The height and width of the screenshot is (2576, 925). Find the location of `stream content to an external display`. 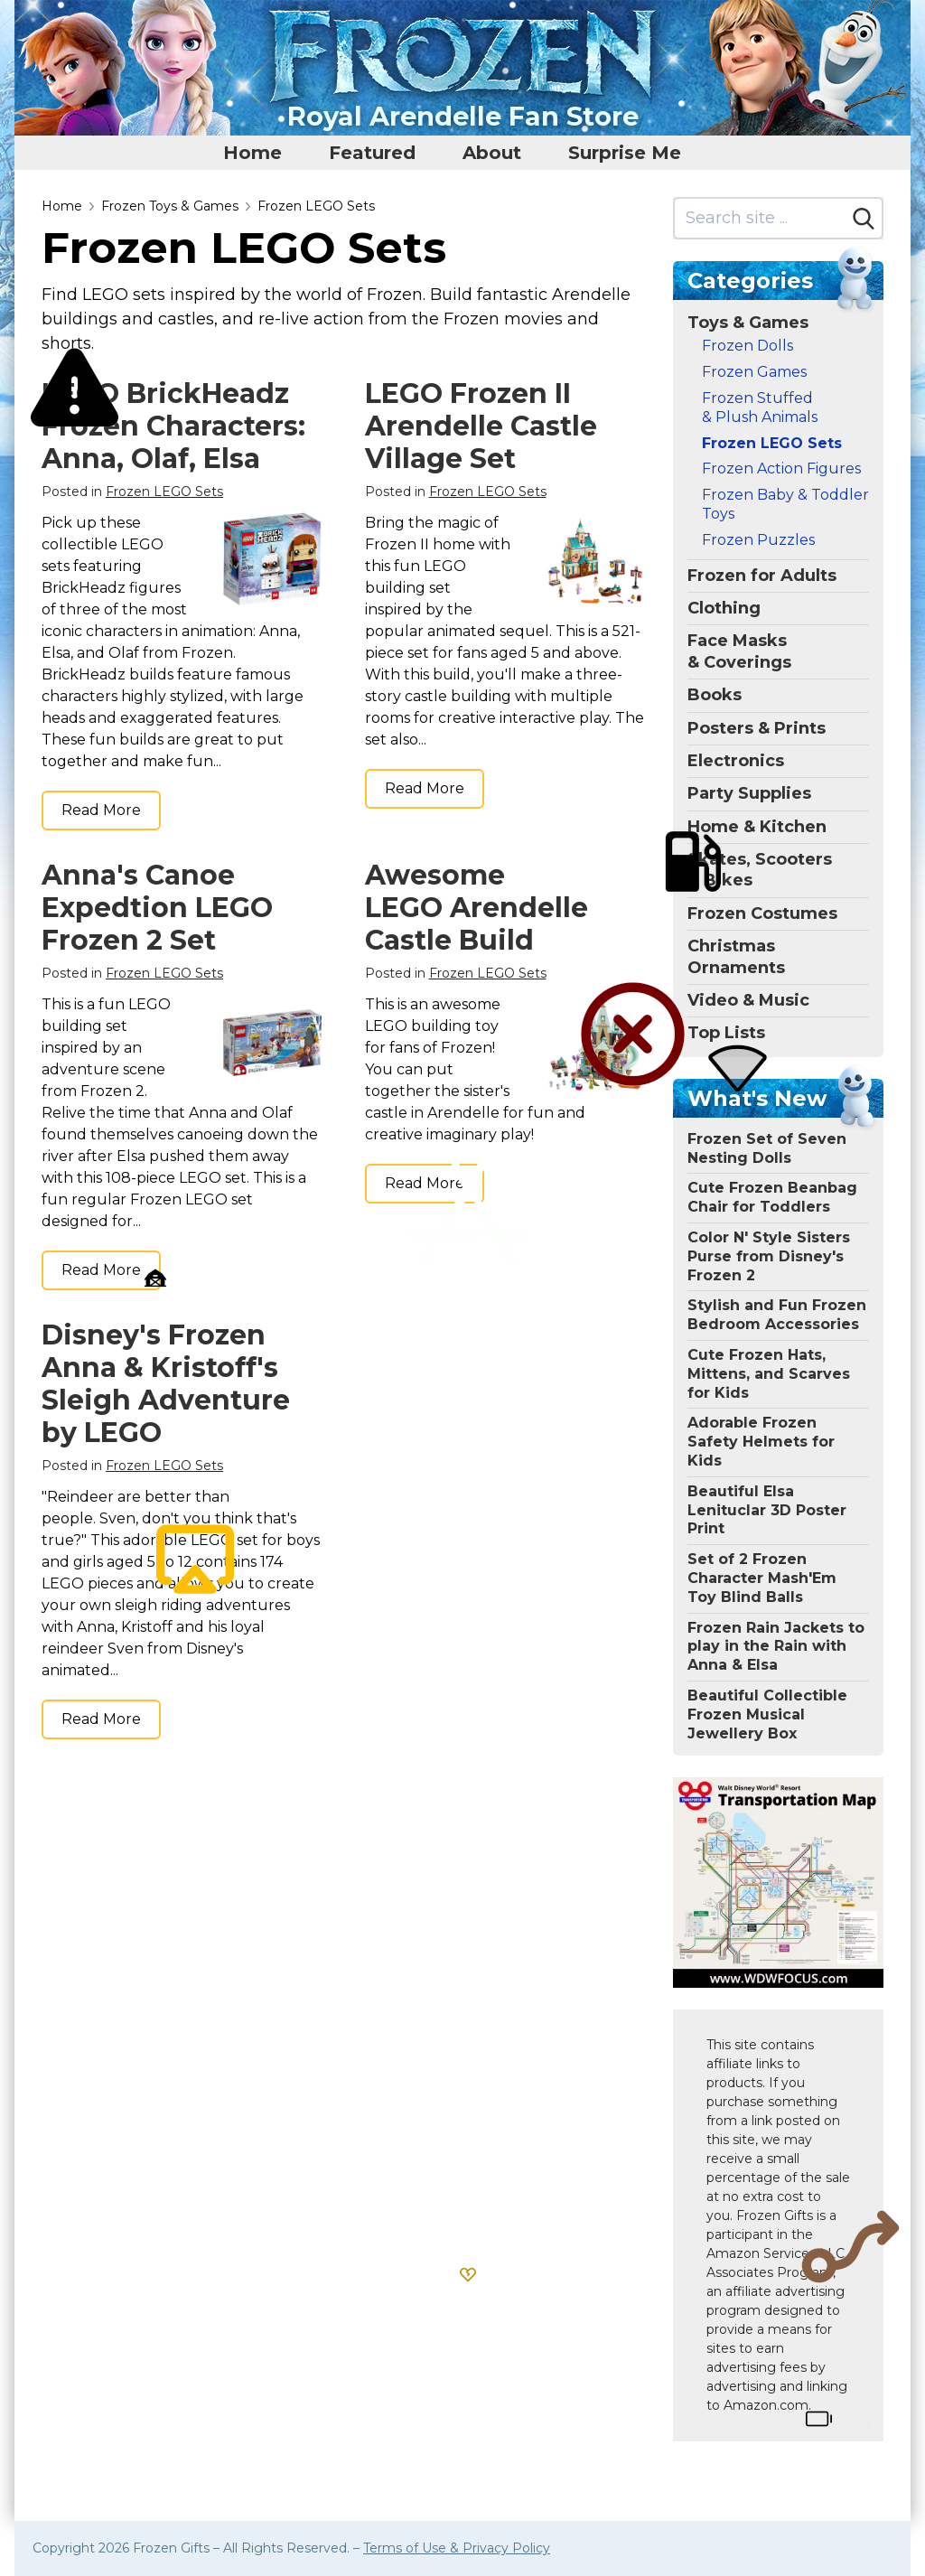

stream content to an external display is located at coordinates (195, 1558).